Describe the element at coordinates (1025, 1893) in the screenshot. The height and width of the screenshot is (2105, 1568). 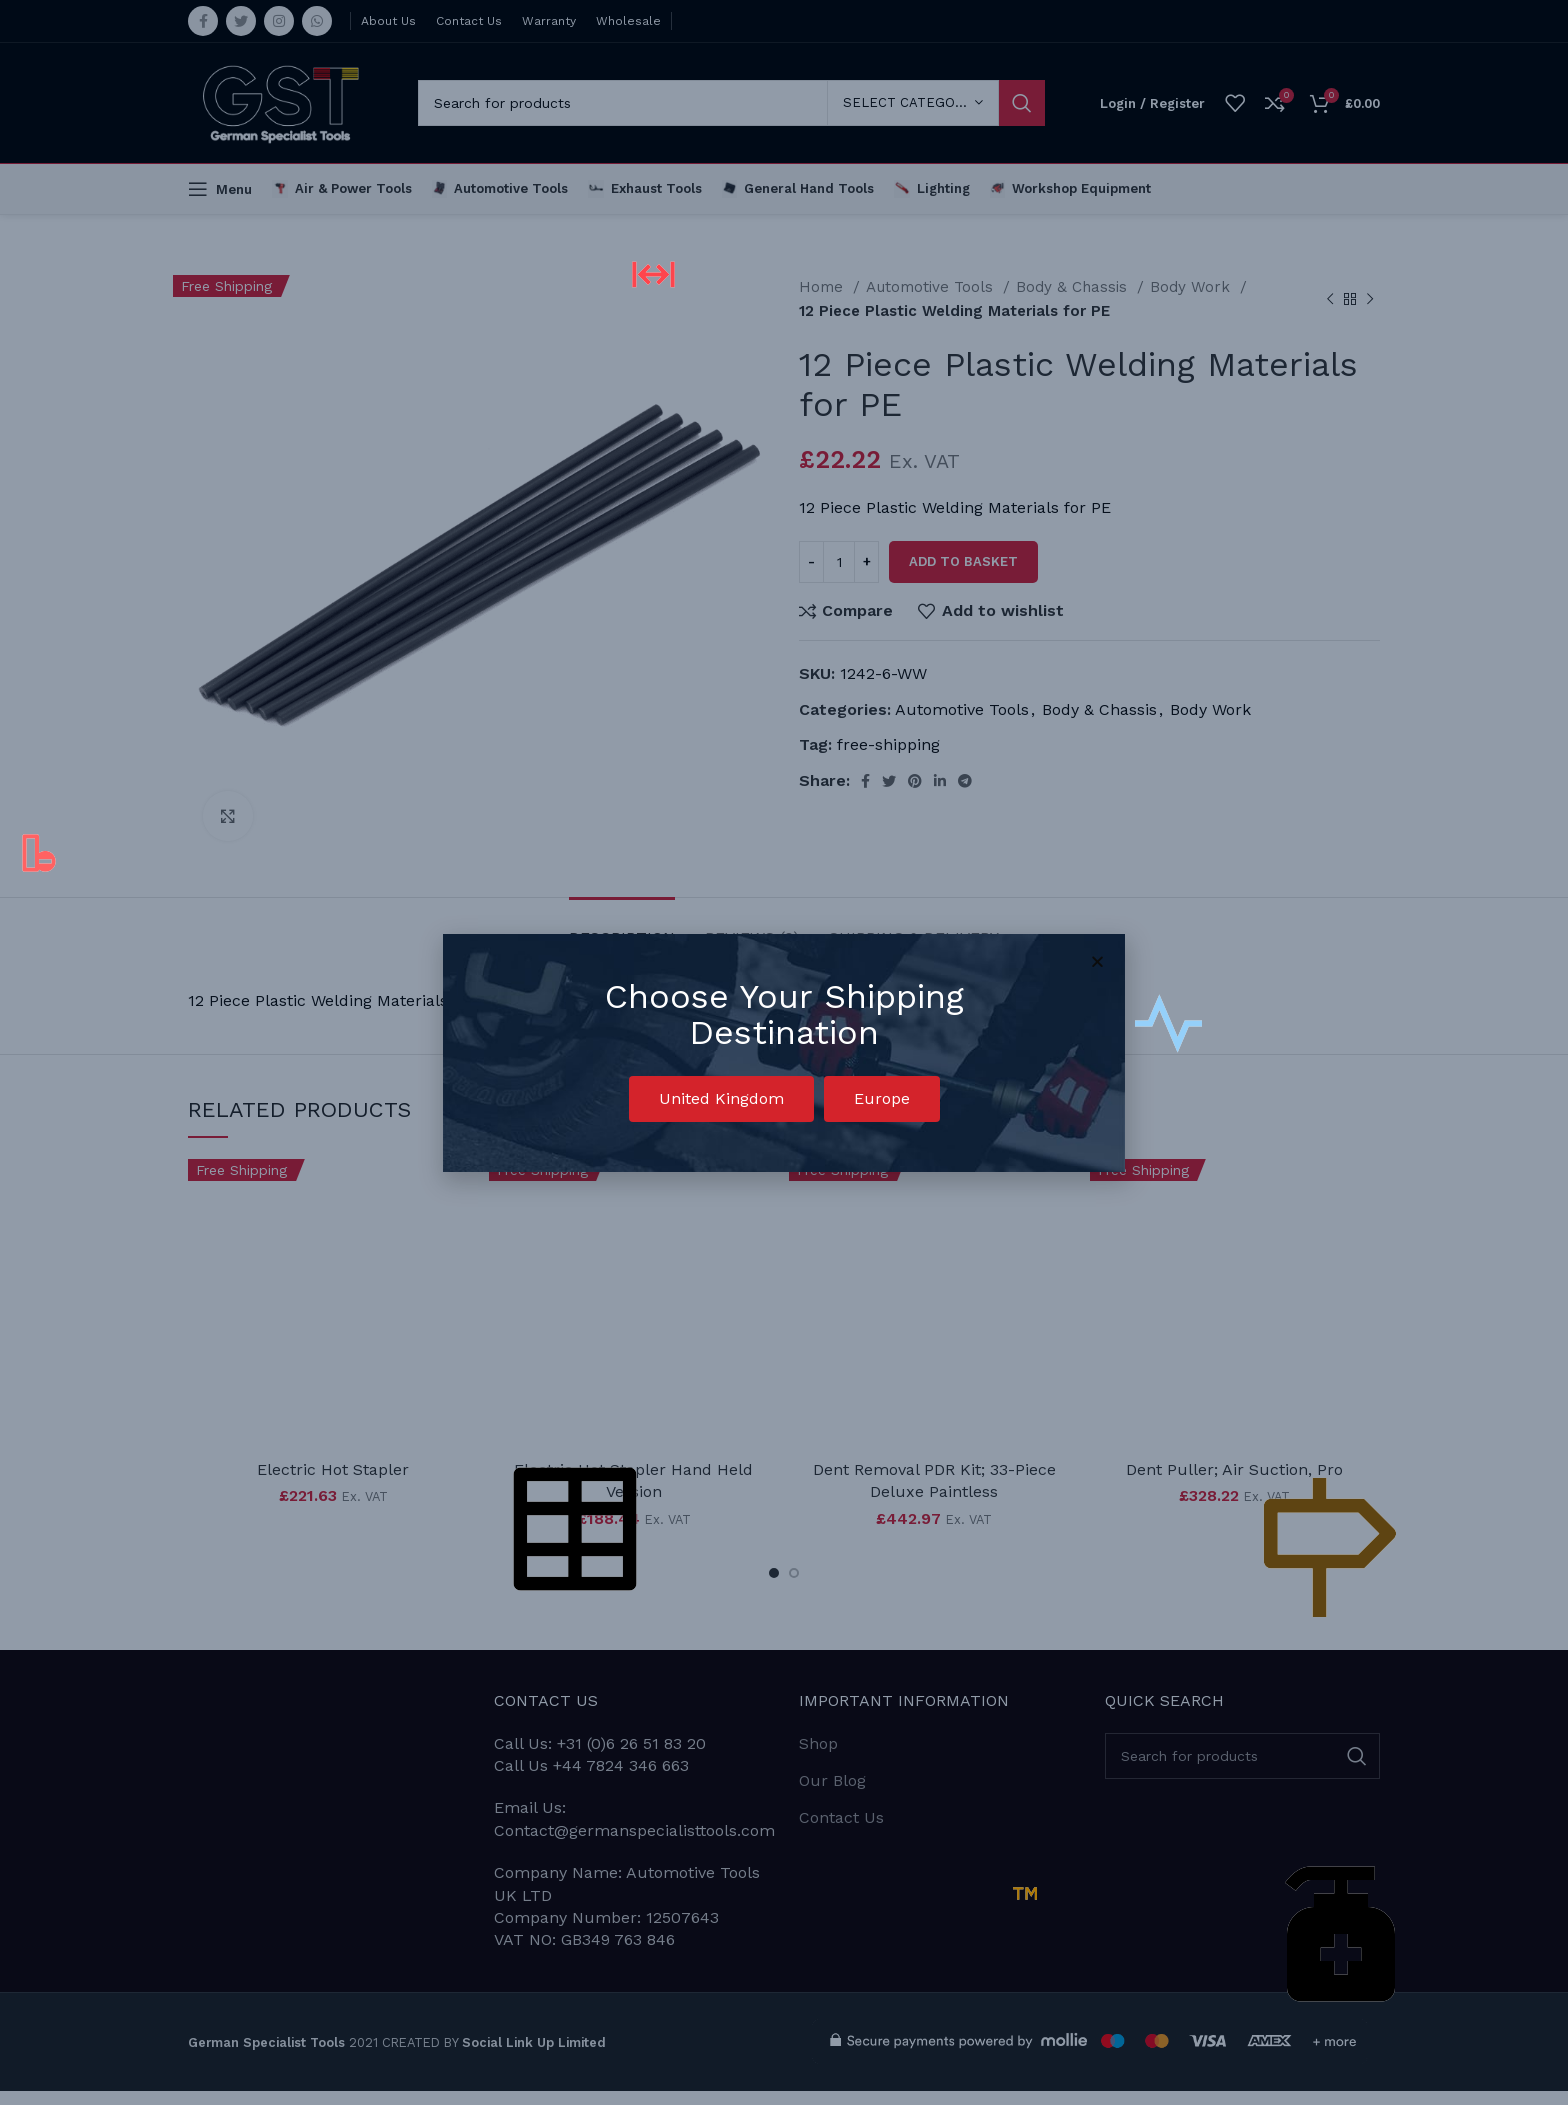
I see `indicates trademarked content or branding` at that location.